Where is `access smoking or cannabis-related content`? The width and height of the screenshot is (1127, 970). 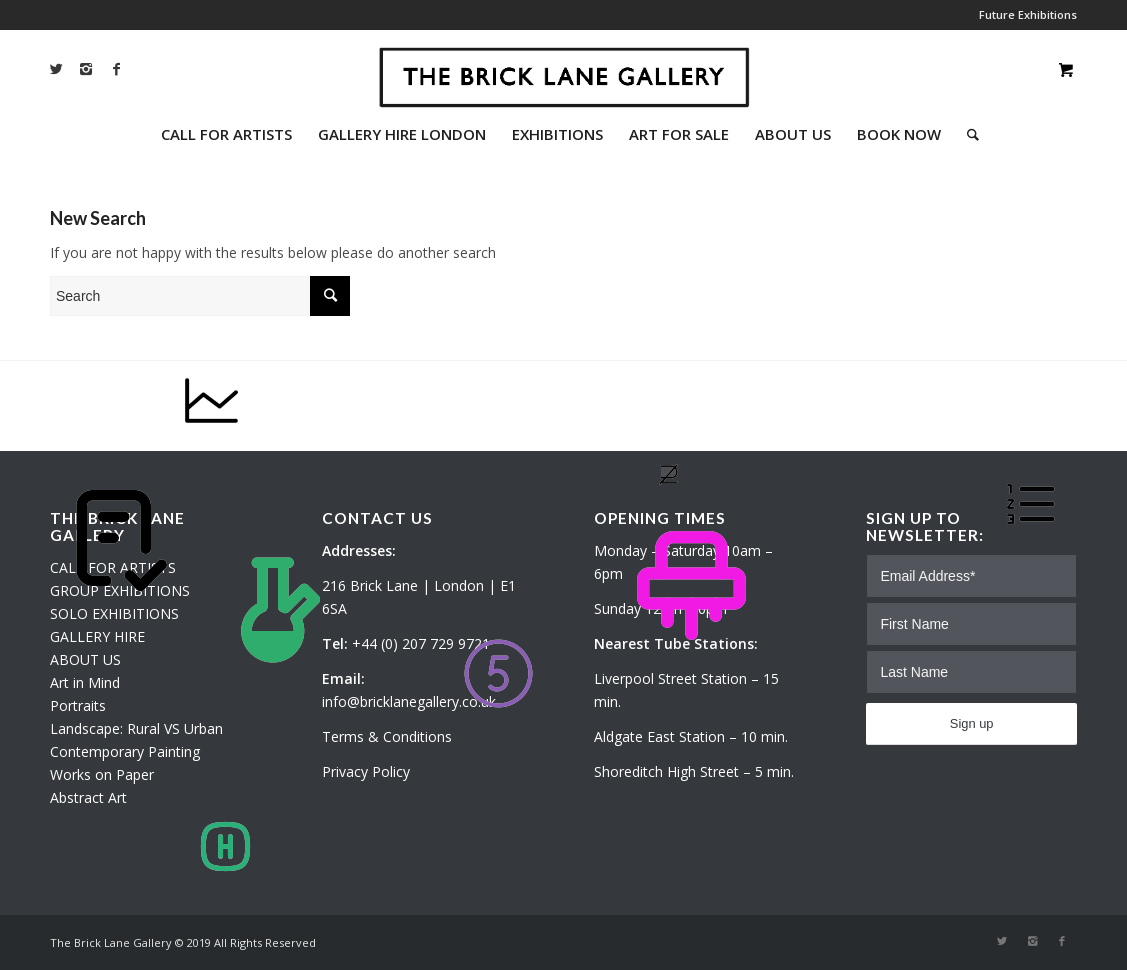 access smoking or cannabis-related content is located at coordinates (278, 610).